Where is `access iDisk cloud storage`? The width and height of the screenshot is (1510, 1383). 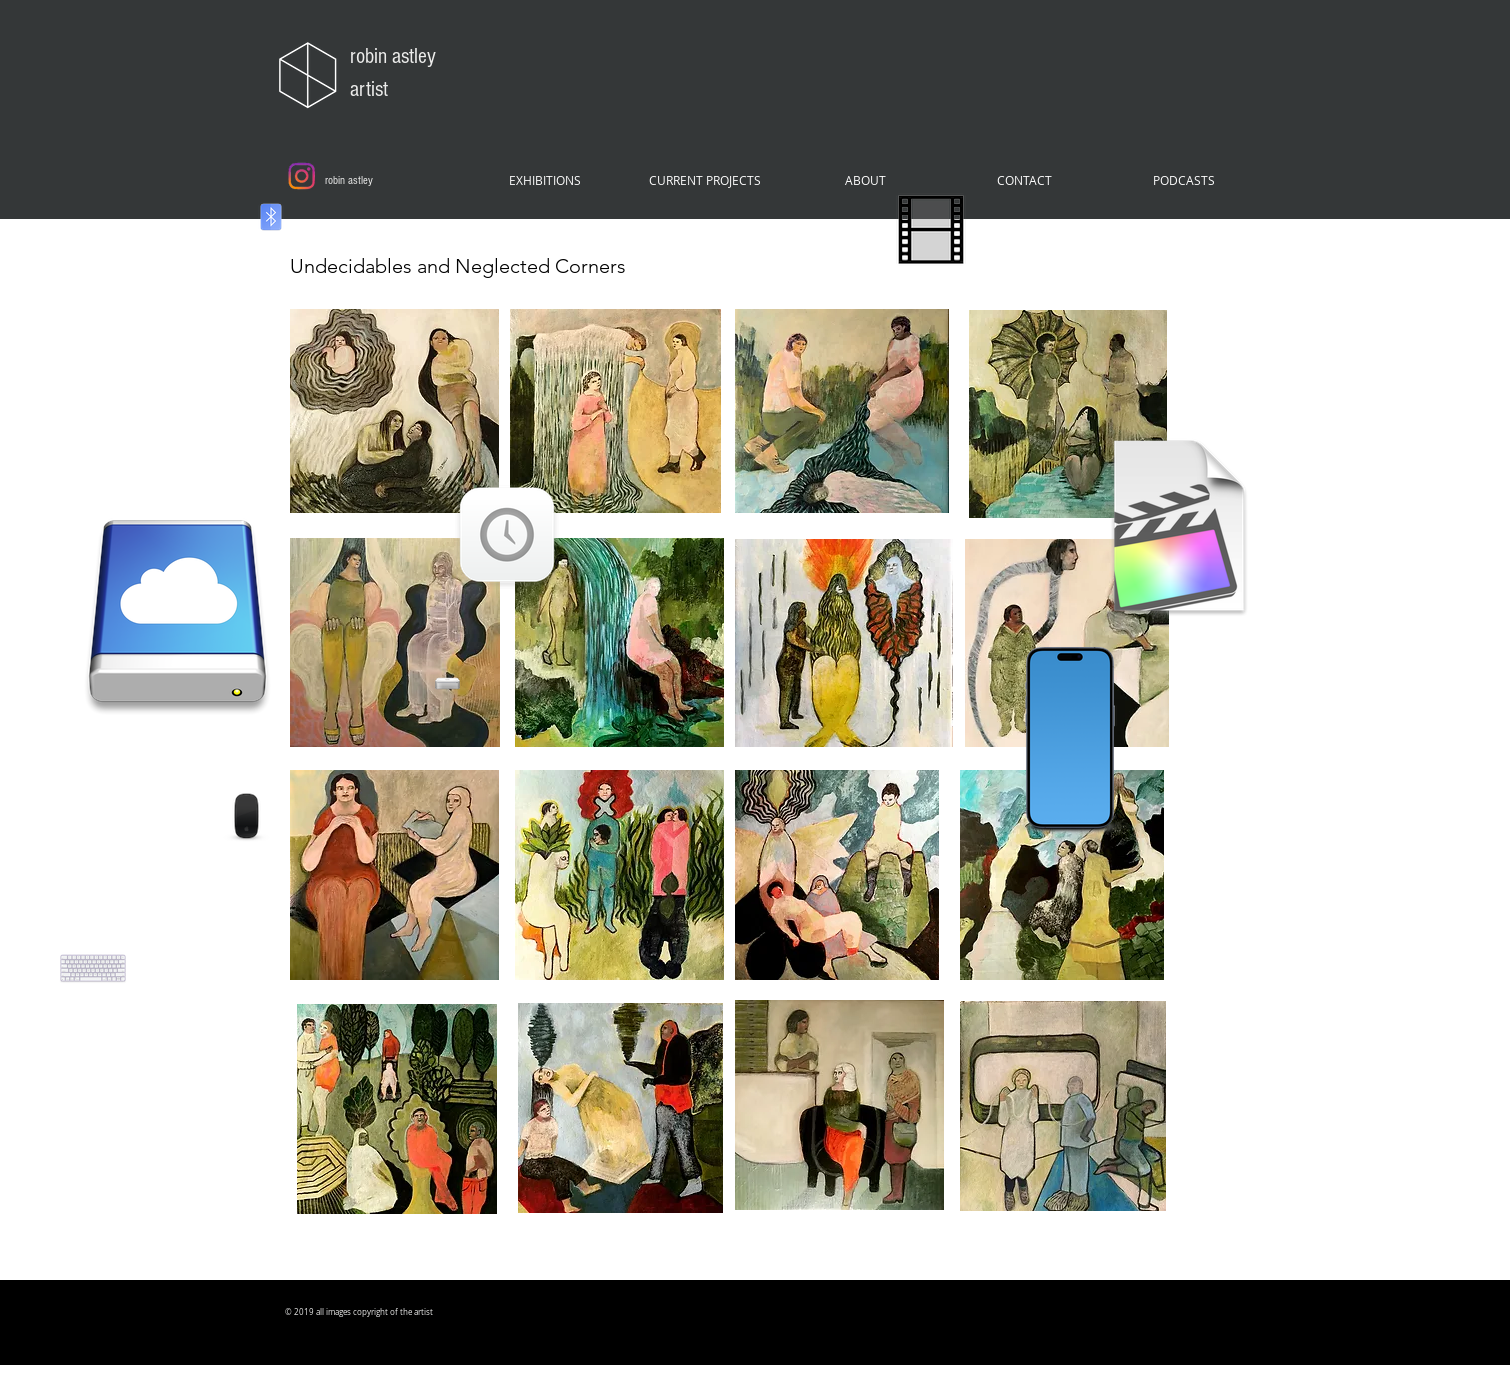
access iDisk cloud storage is located at coordinates (177, 616).